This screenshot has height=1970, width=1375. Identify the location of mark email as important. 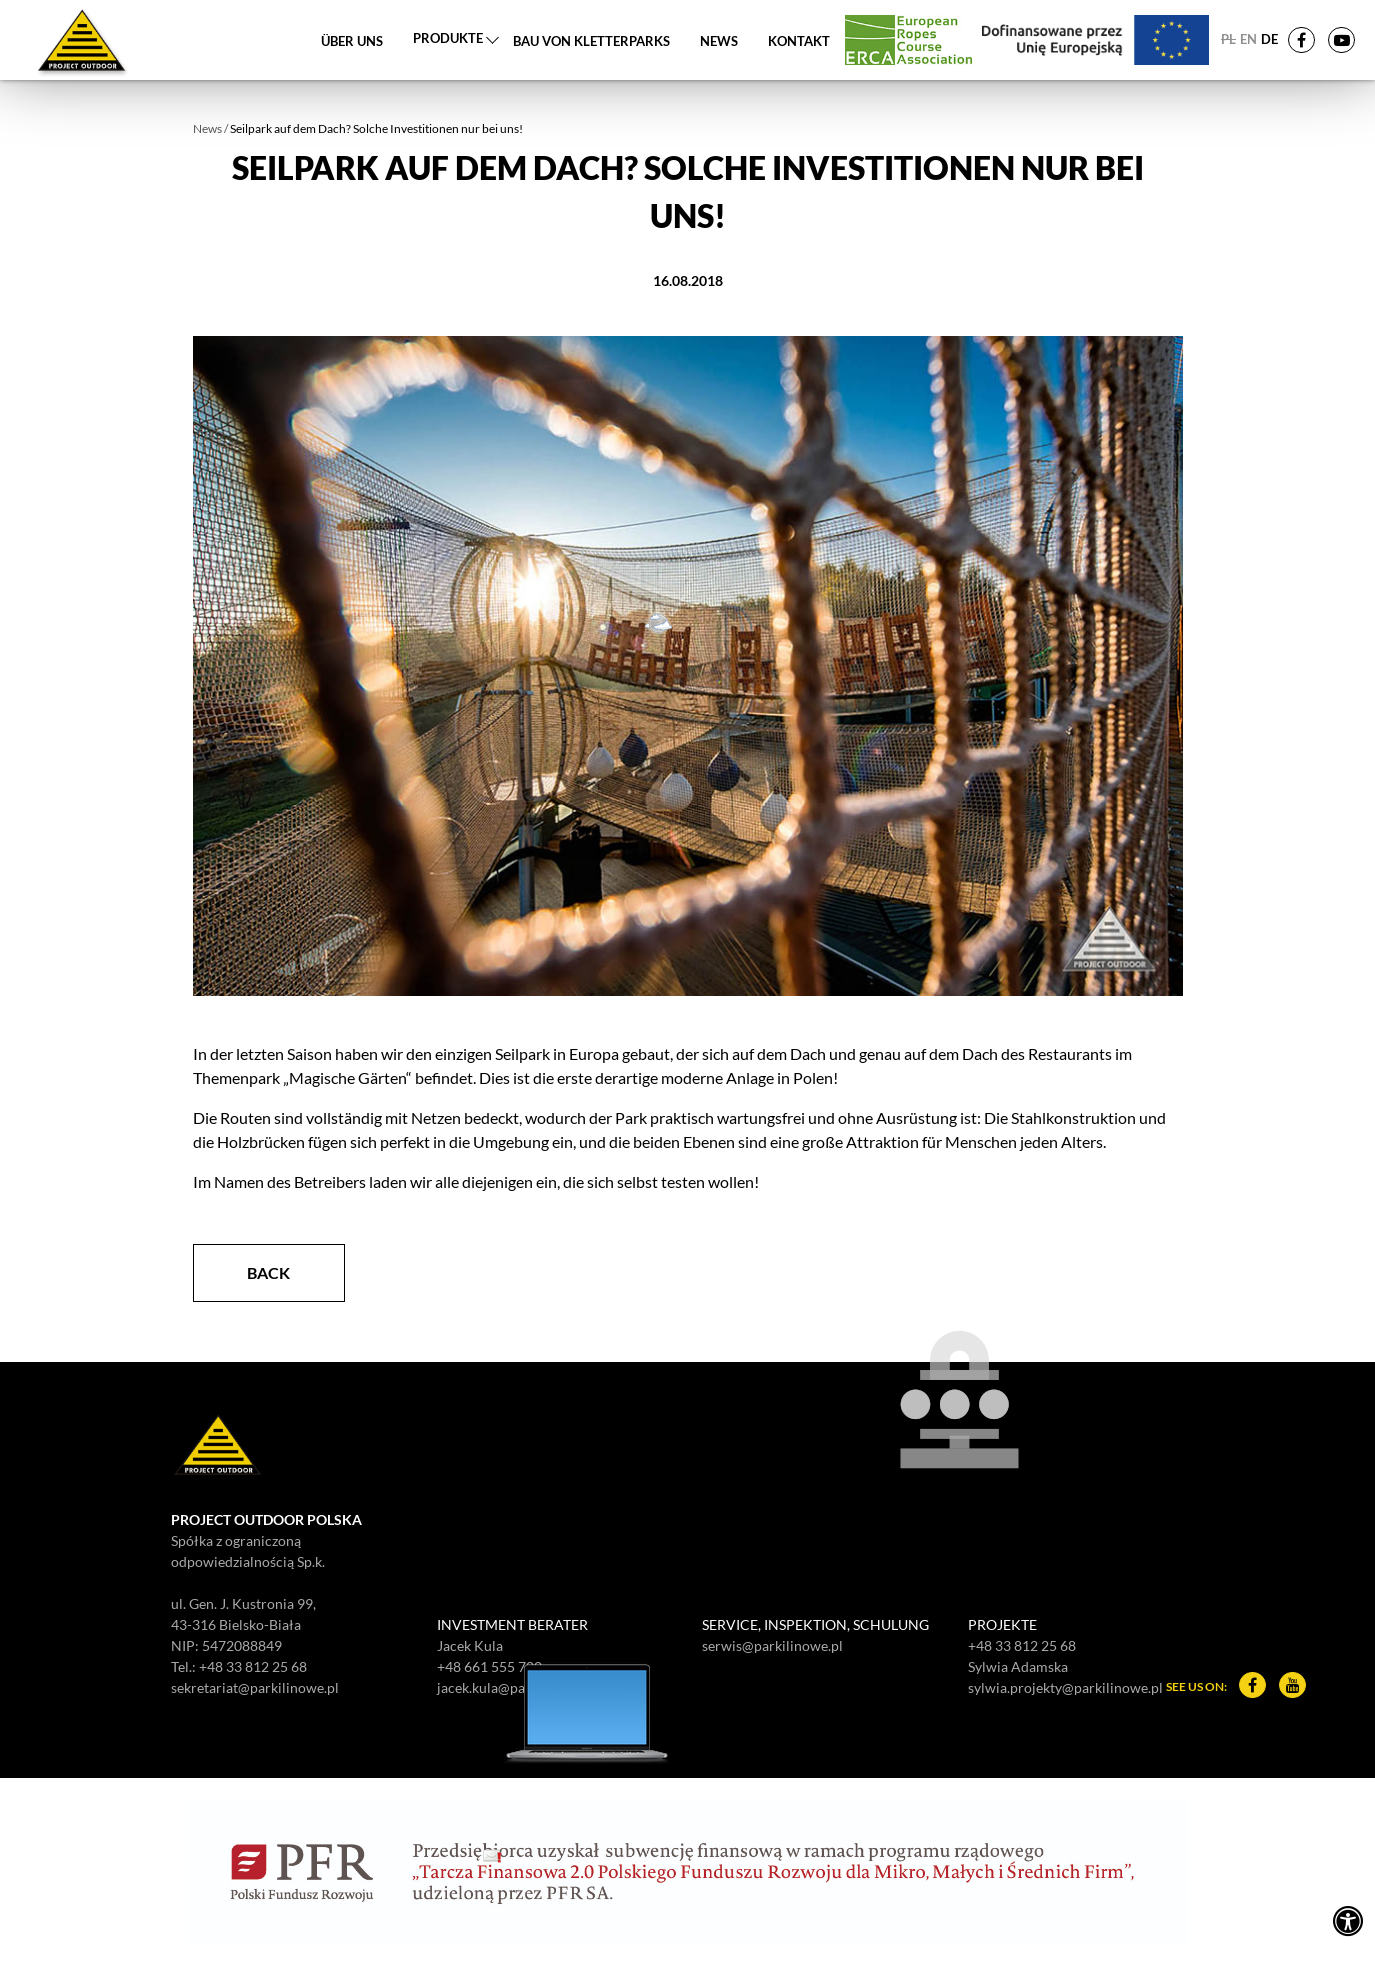
(491, 1855).